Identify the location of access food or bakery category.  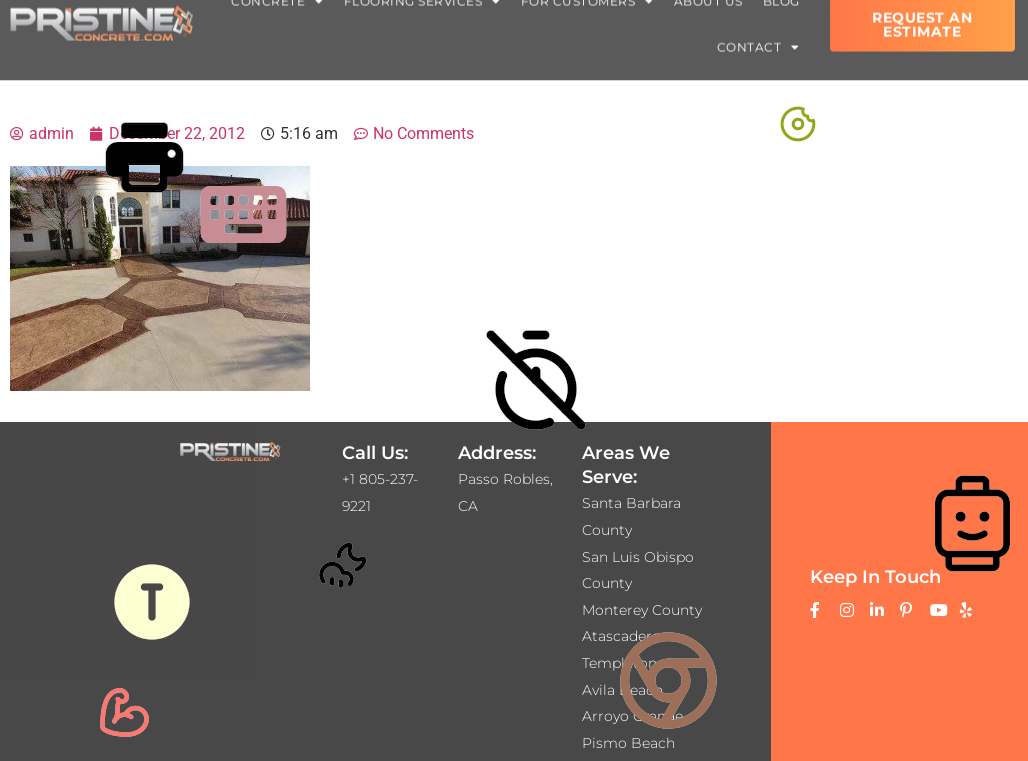
(798, 124).